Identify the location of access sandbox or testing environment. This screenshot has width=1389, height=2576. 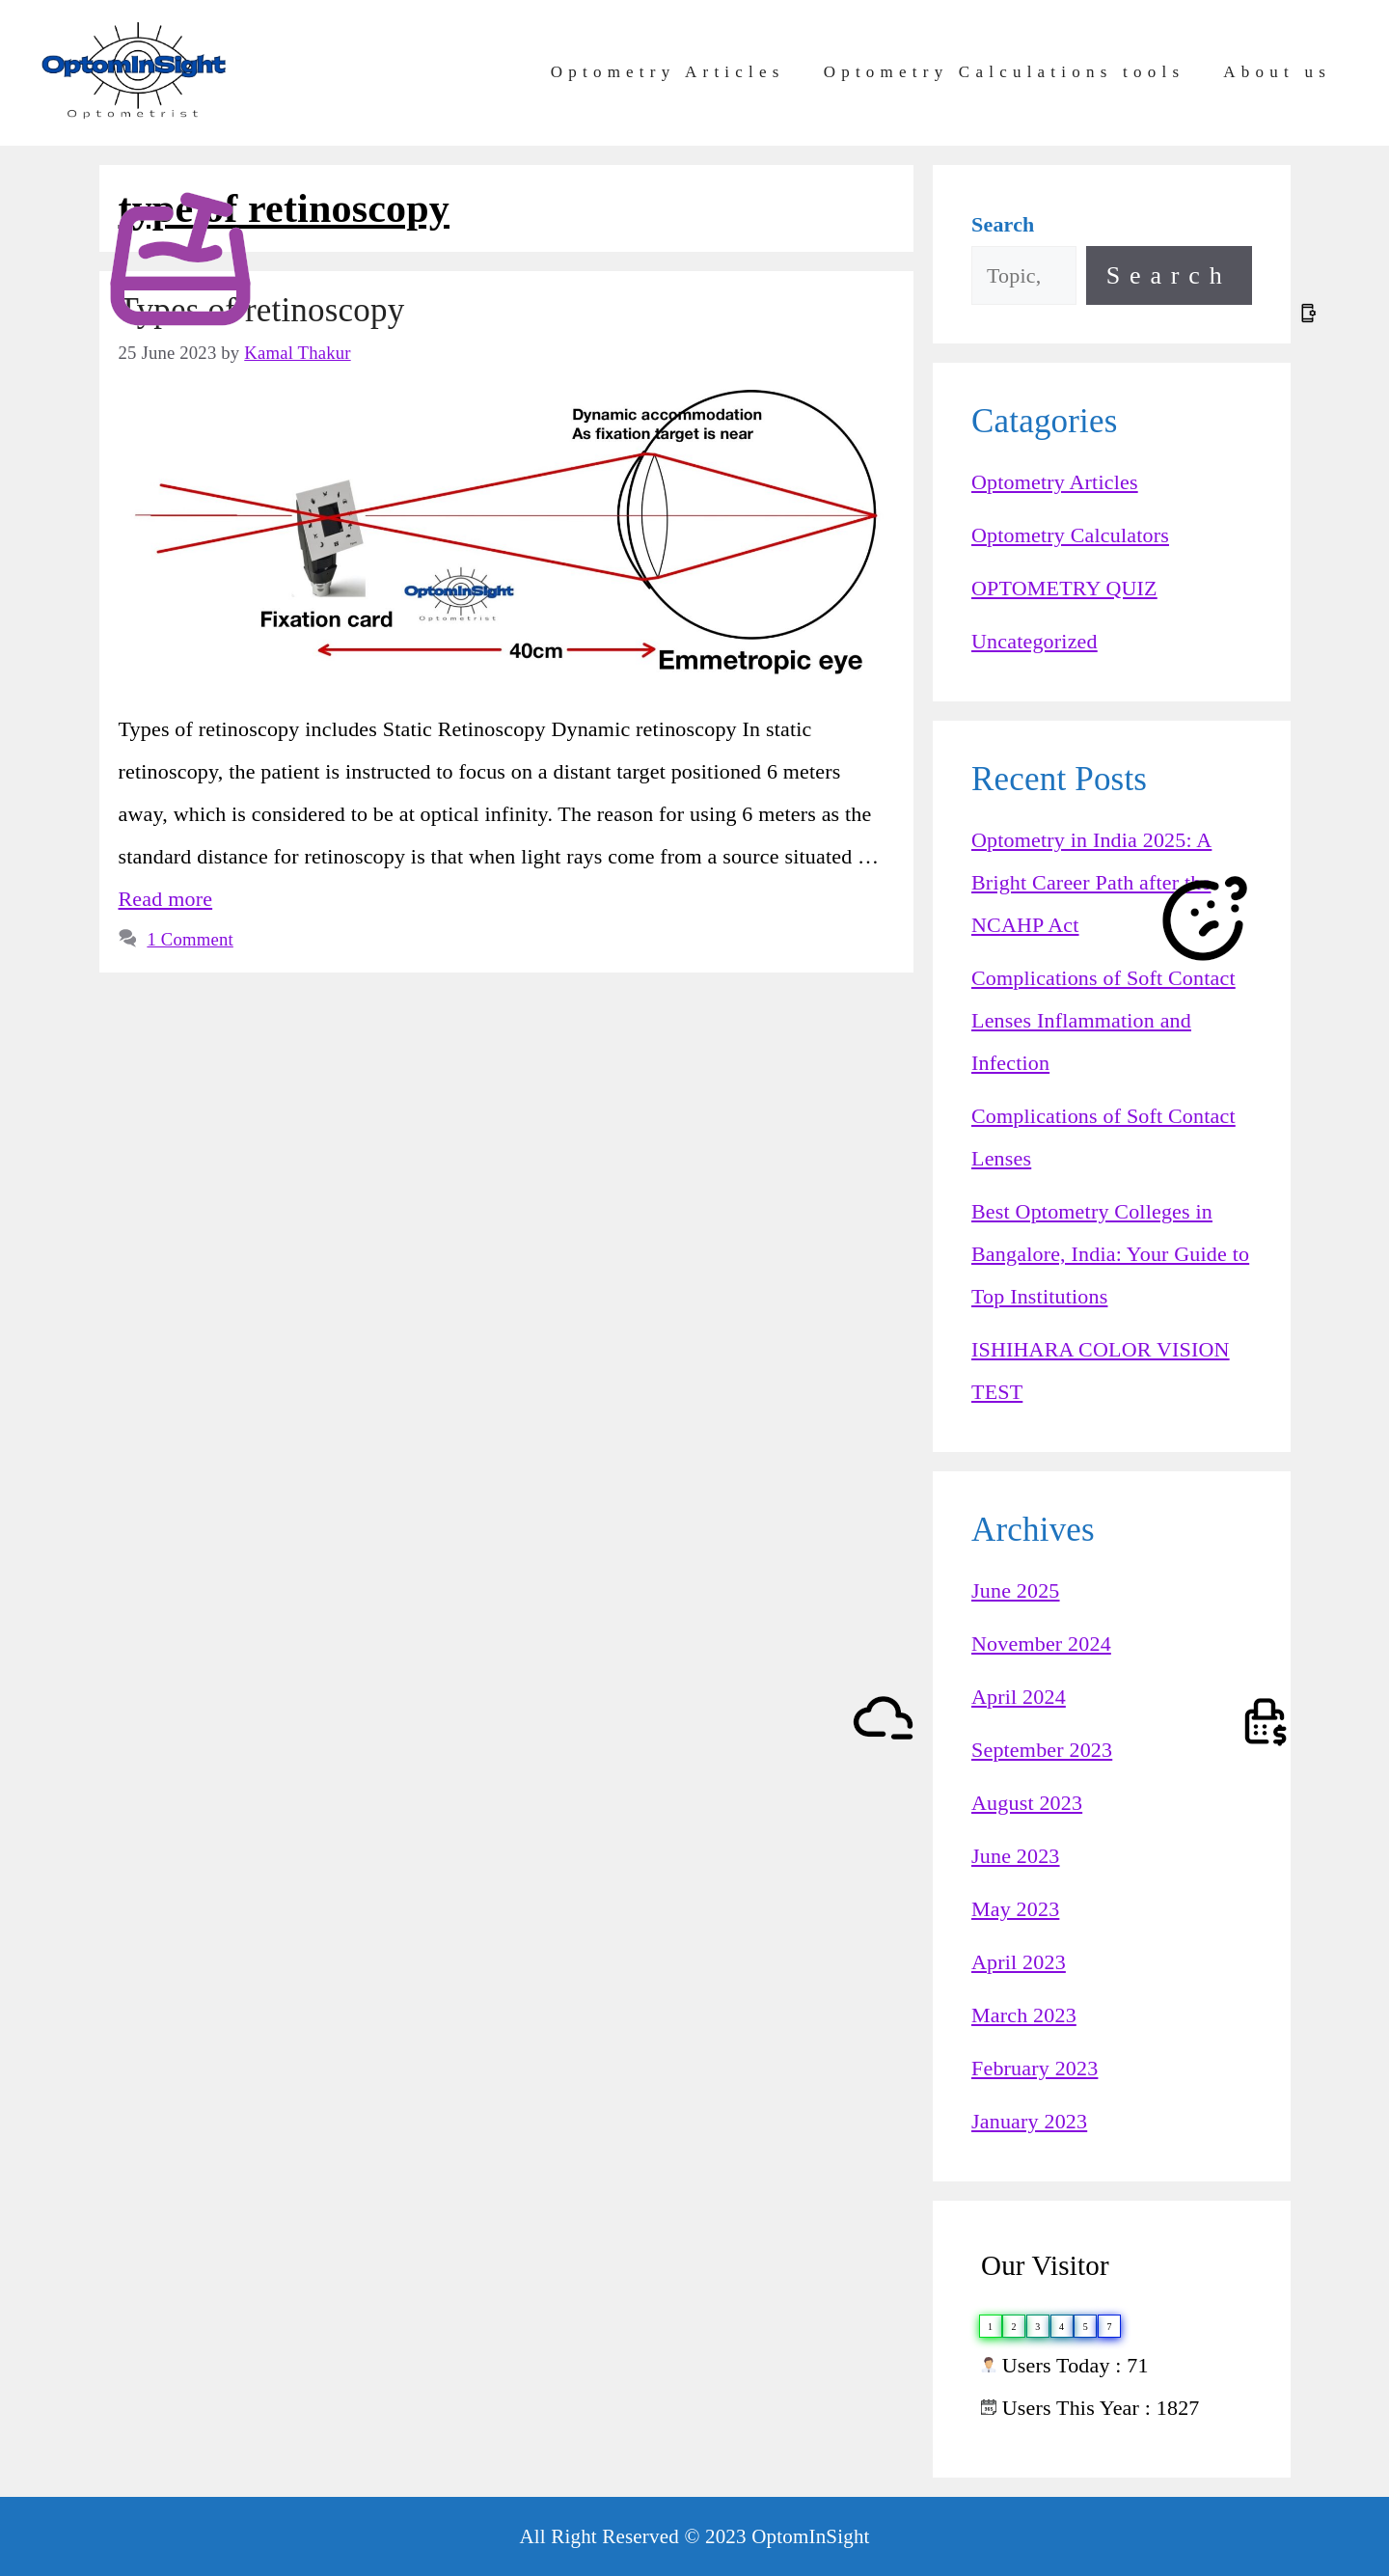
(180, 262).